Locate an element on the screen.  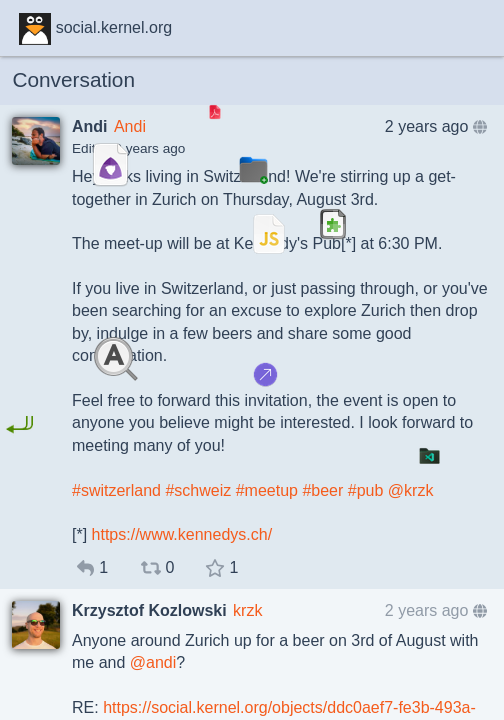
reply to all recipients of an email is located at coordinates (19, 423).